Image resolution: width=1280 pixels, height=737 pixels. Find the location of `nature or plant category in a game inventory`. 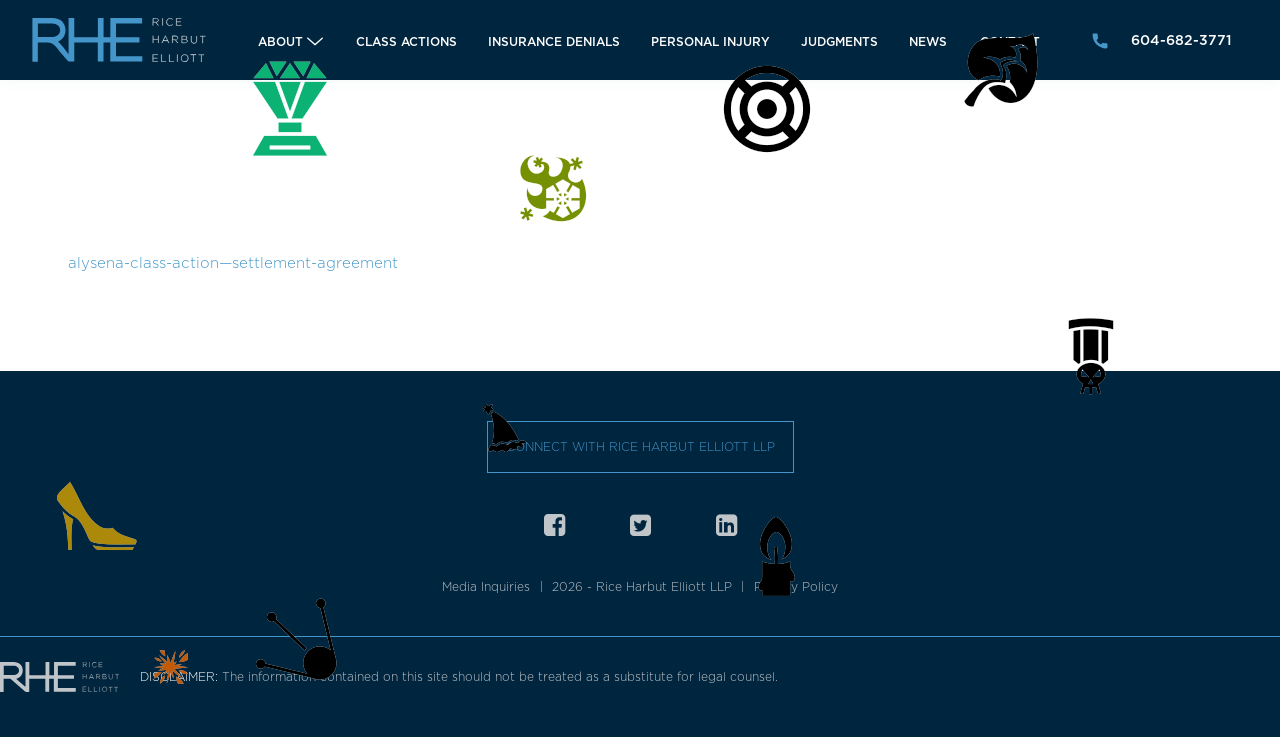

nature or plant category in a game inventory is located at coordinates (1001, 70).